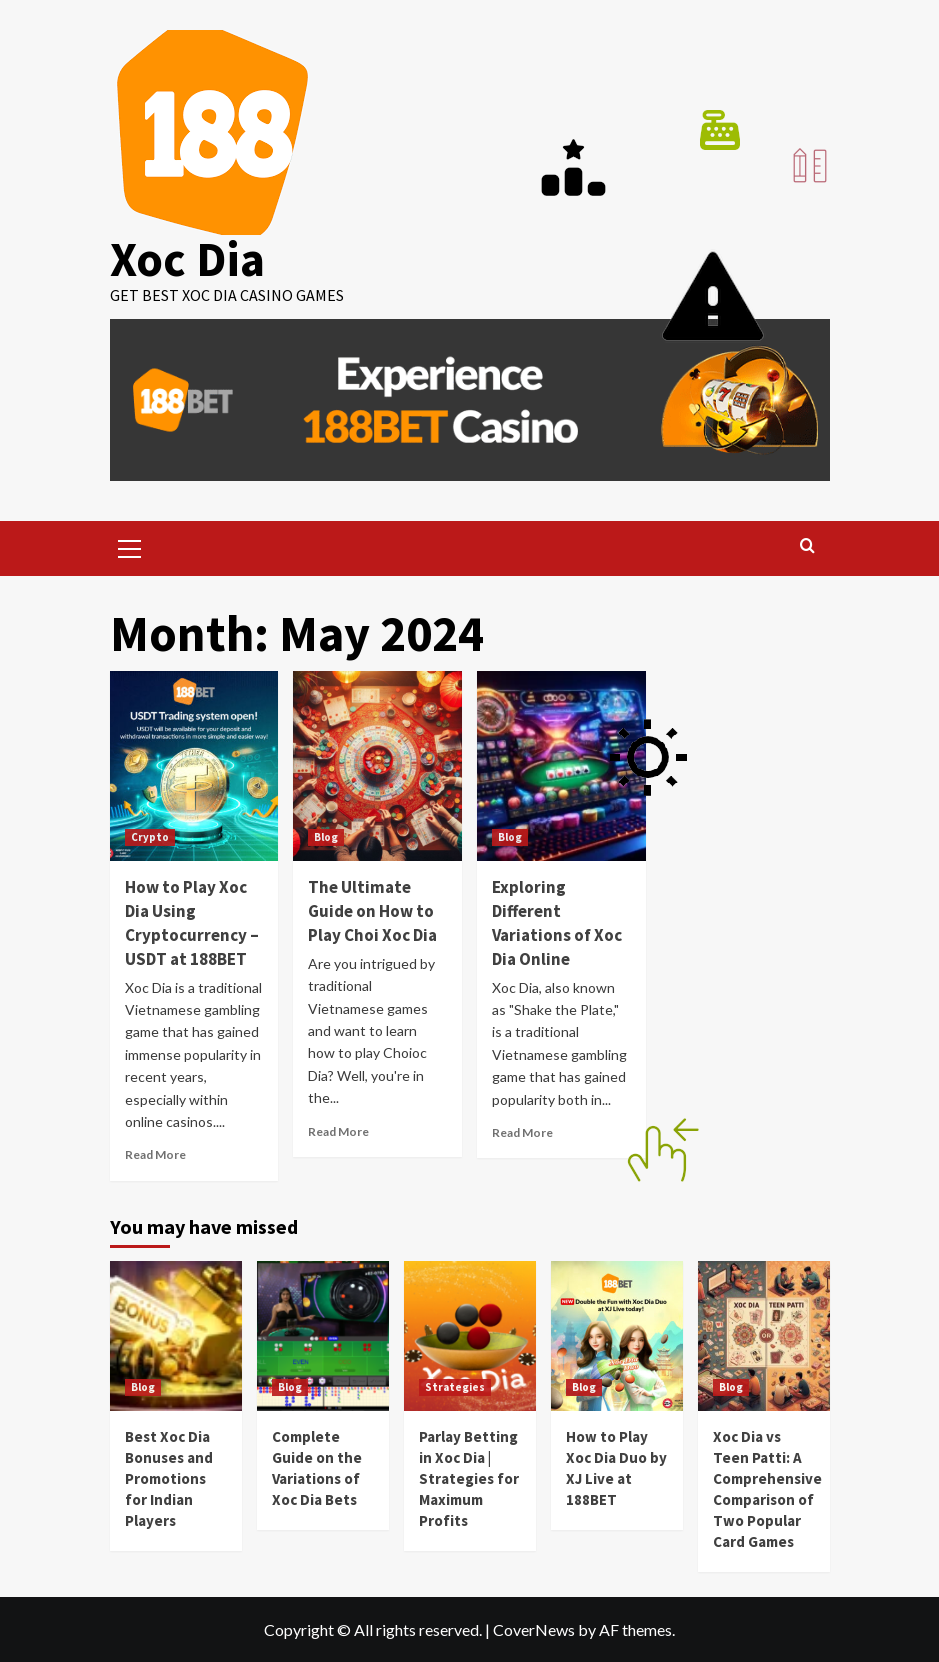  What do you see at coordinates (810, 166) in the screenshot?
I see `access design or drawing tools` at bounding box center [810, 166].